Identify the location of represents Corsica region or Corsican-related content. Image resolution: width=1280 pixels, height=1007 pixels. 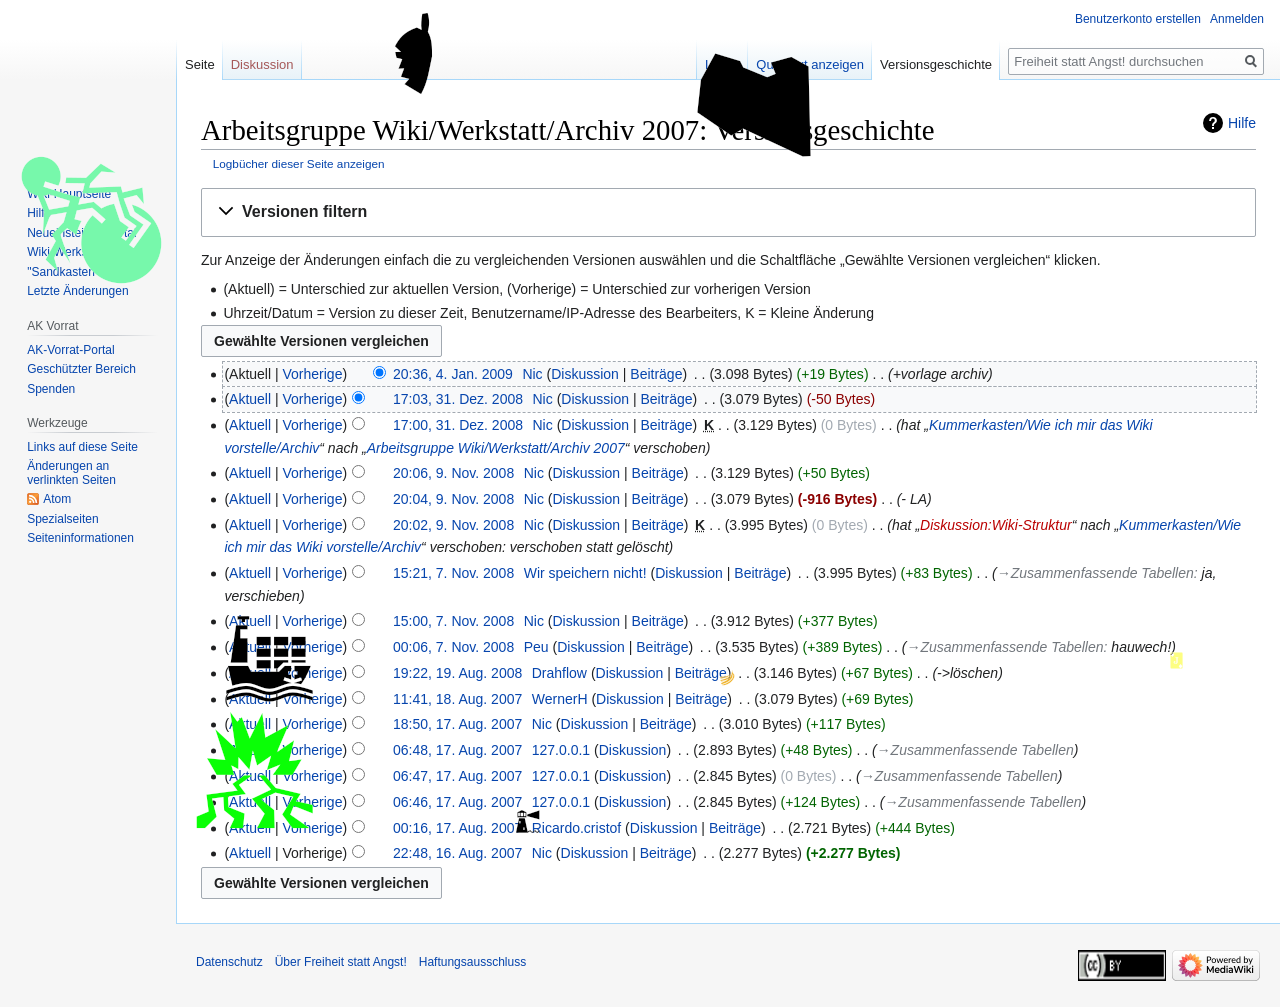
(413, 53).